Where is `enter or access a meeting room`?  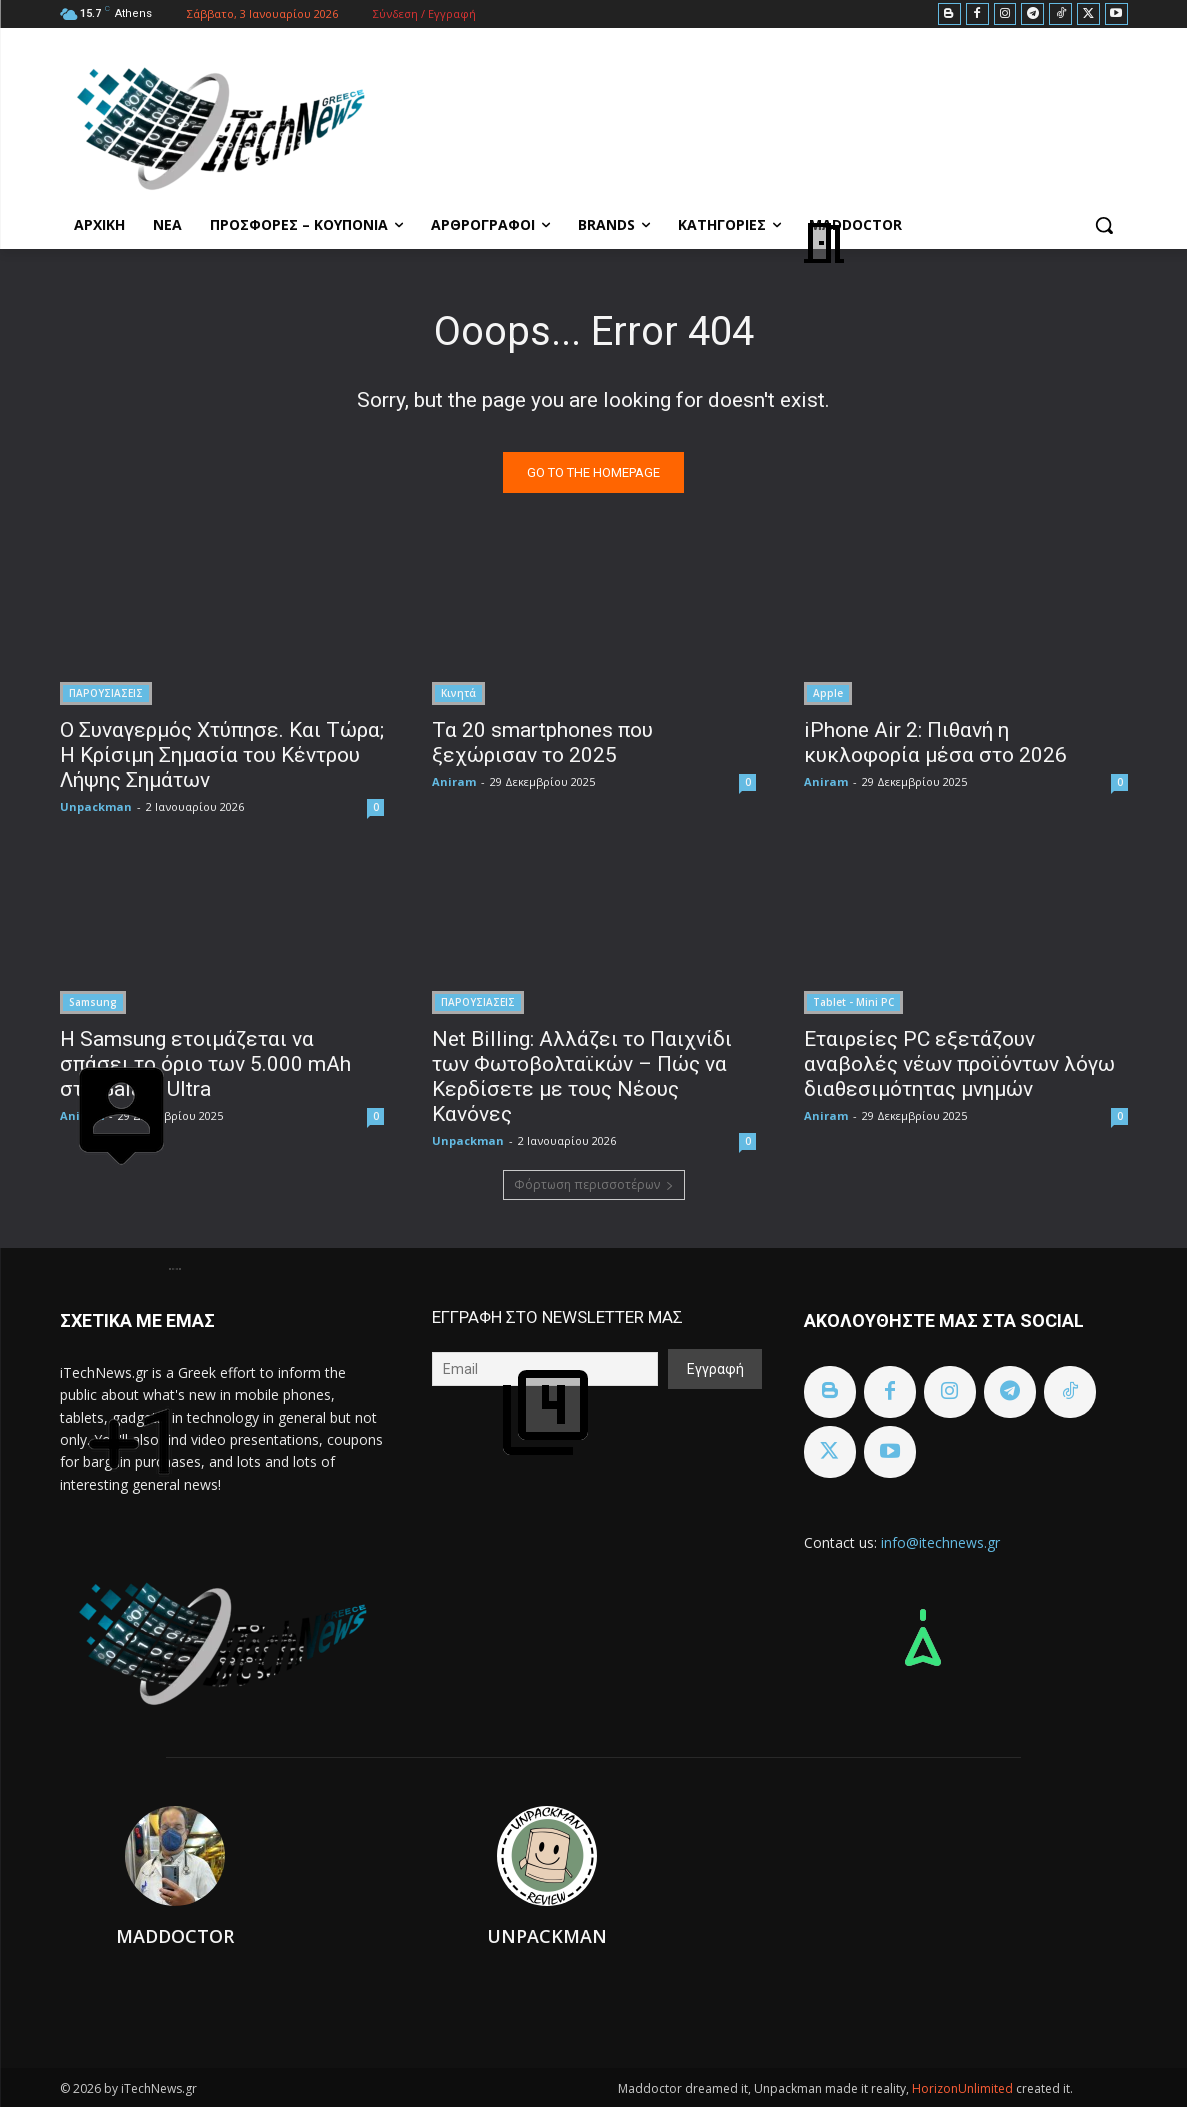 enter or access a meeting room is located at coordinates (824, 243).